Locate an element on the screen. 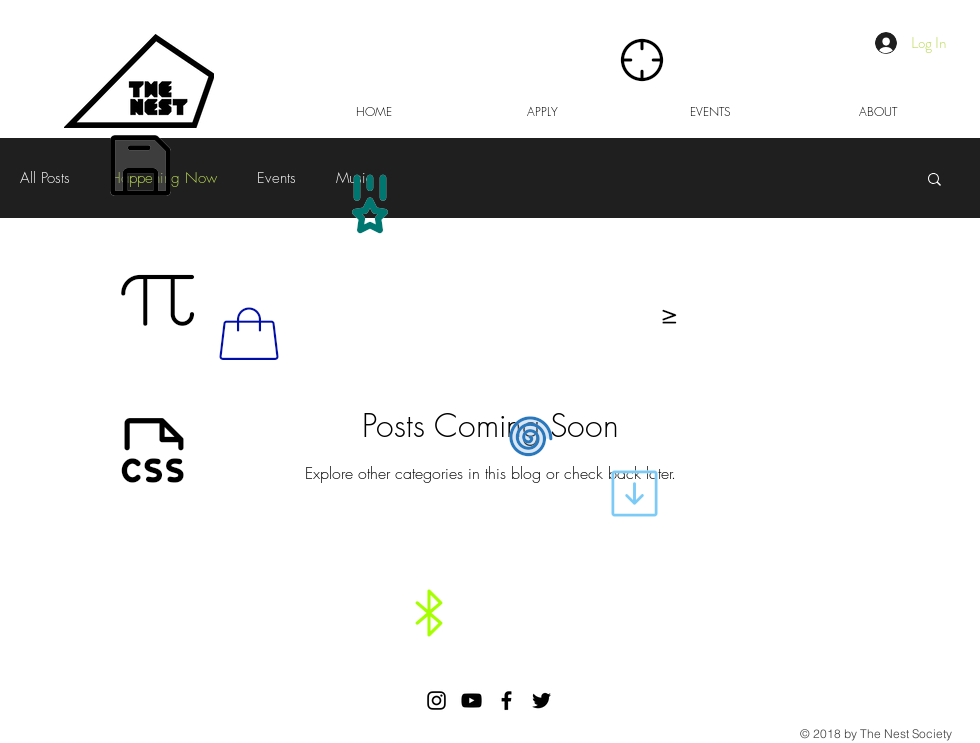  access shopping bag or cart is located at coordinates (249, 337).